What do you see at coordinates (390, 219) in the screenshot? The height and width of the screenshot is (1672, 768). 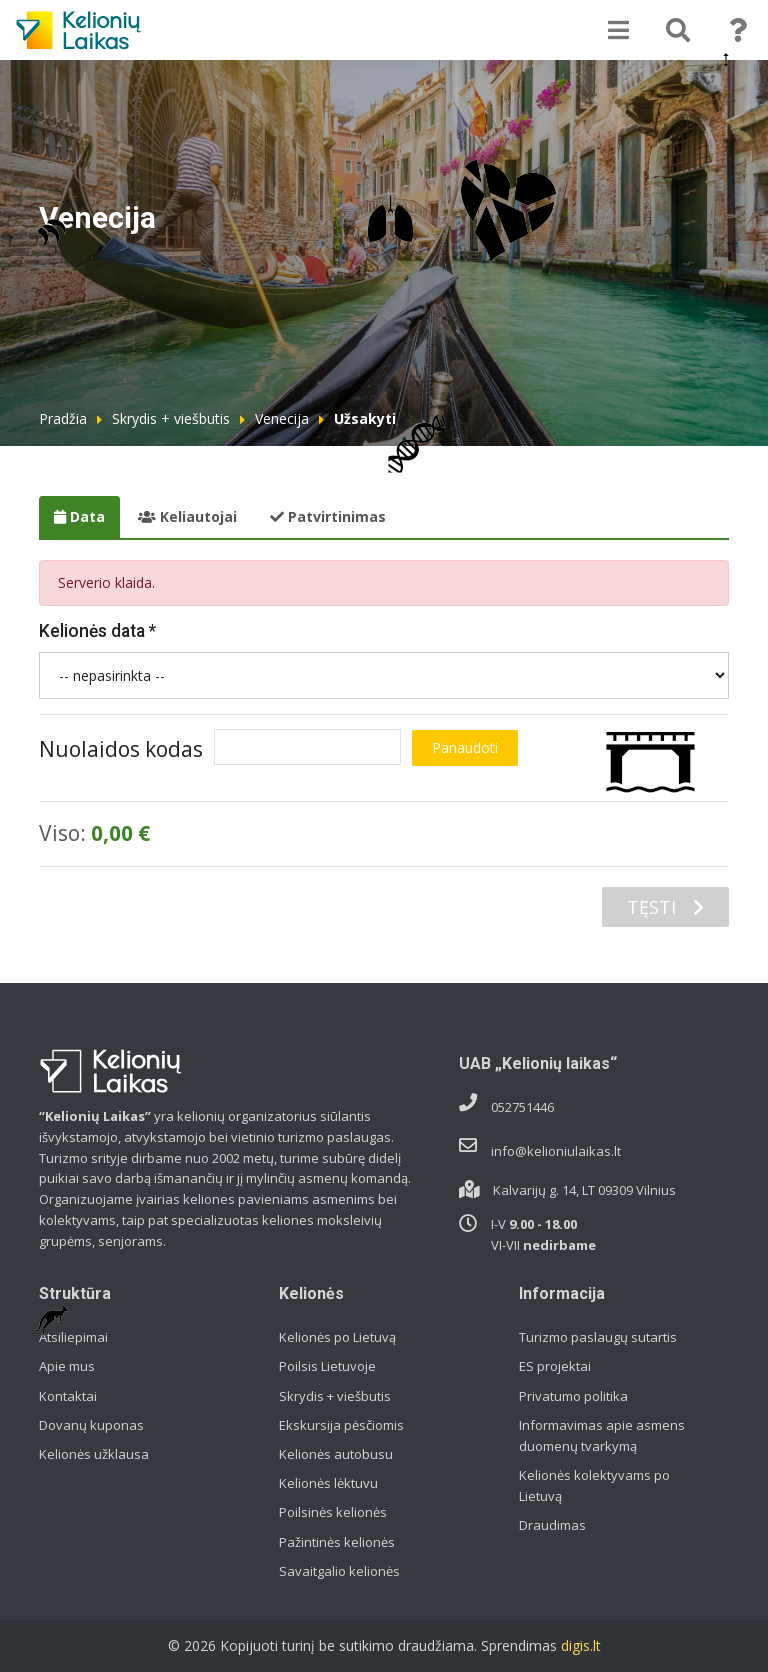 I see `access respiratory health information` at bounding box center [390, 219].